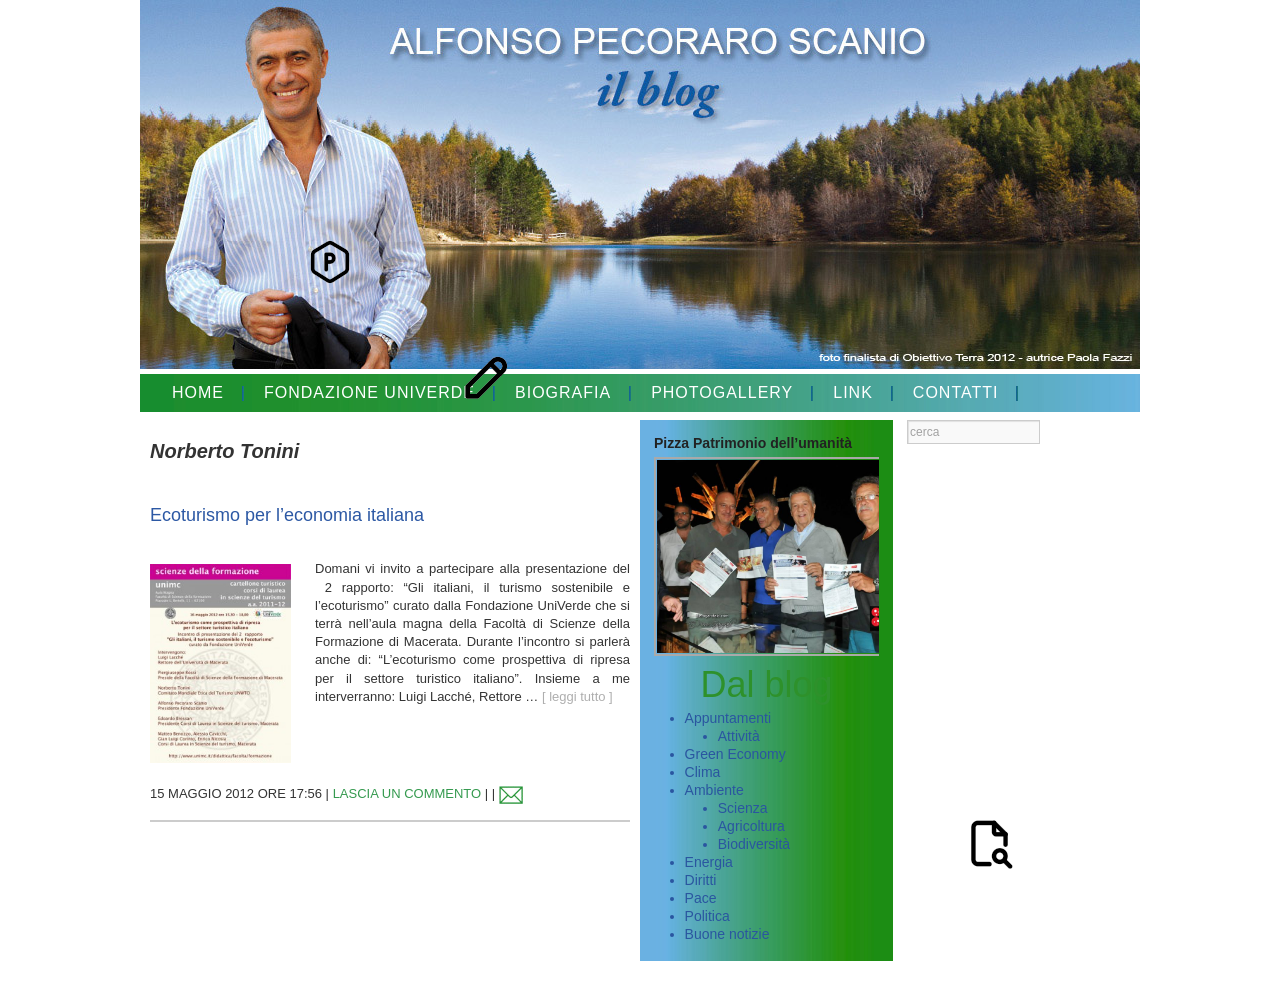  I want to click on indicates parking available or parking location, so click(330, 262).